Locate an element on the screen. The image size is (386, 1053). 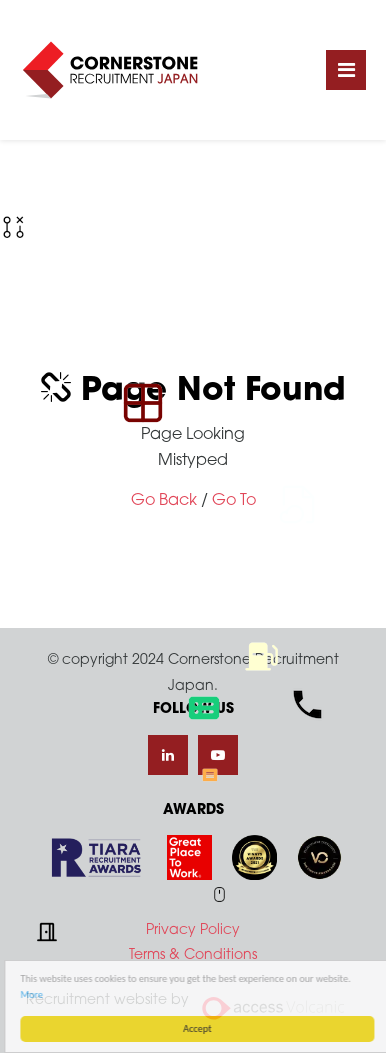
view list details or summary is located at coordinates (204, 708).